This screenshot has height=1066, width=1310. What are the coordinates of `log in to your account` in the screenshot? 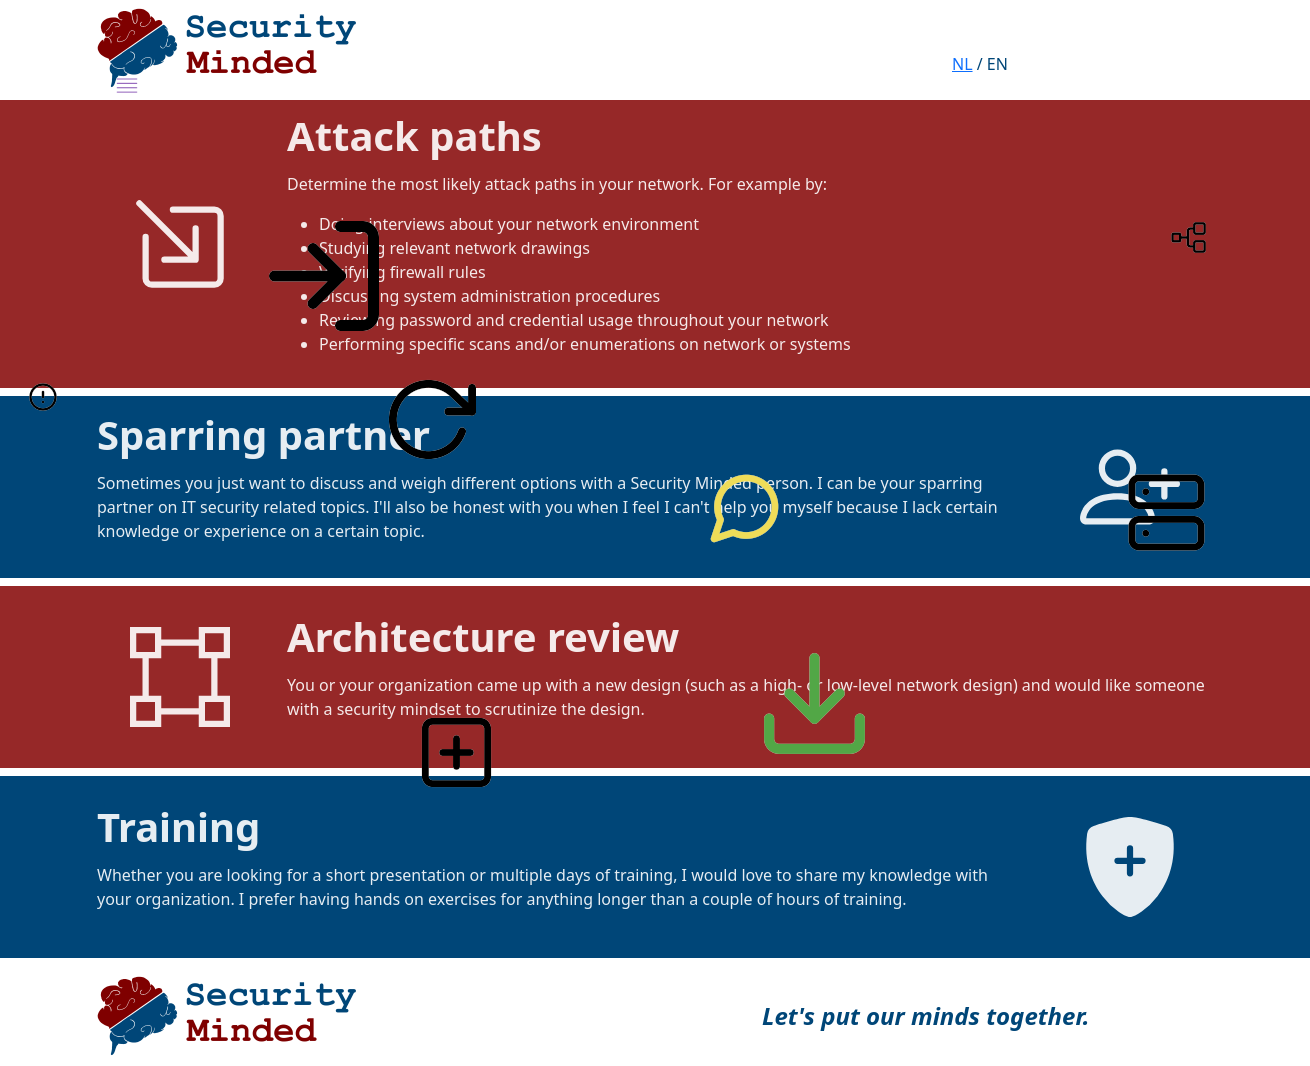 It's located at (324, 276).